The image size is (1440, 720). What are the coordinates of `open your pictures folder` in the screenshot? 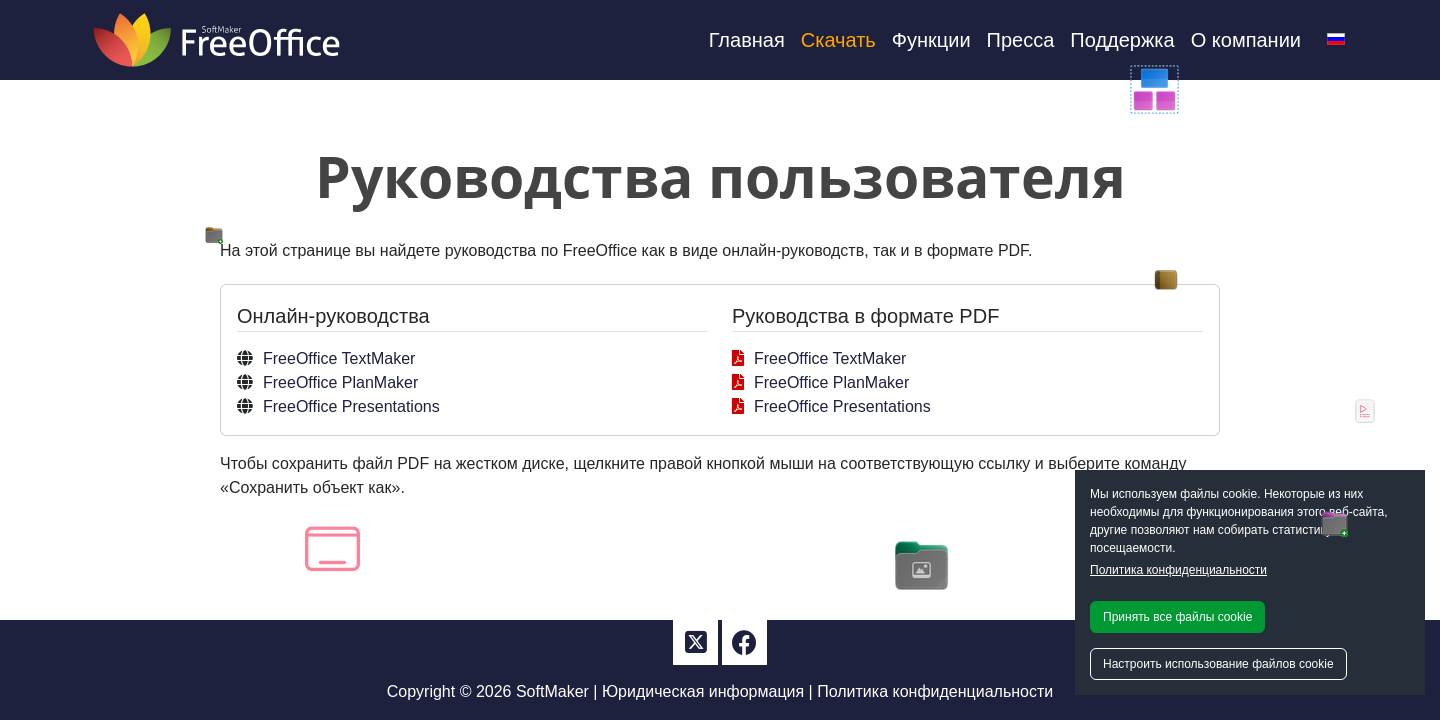 It's located at (921, 565).